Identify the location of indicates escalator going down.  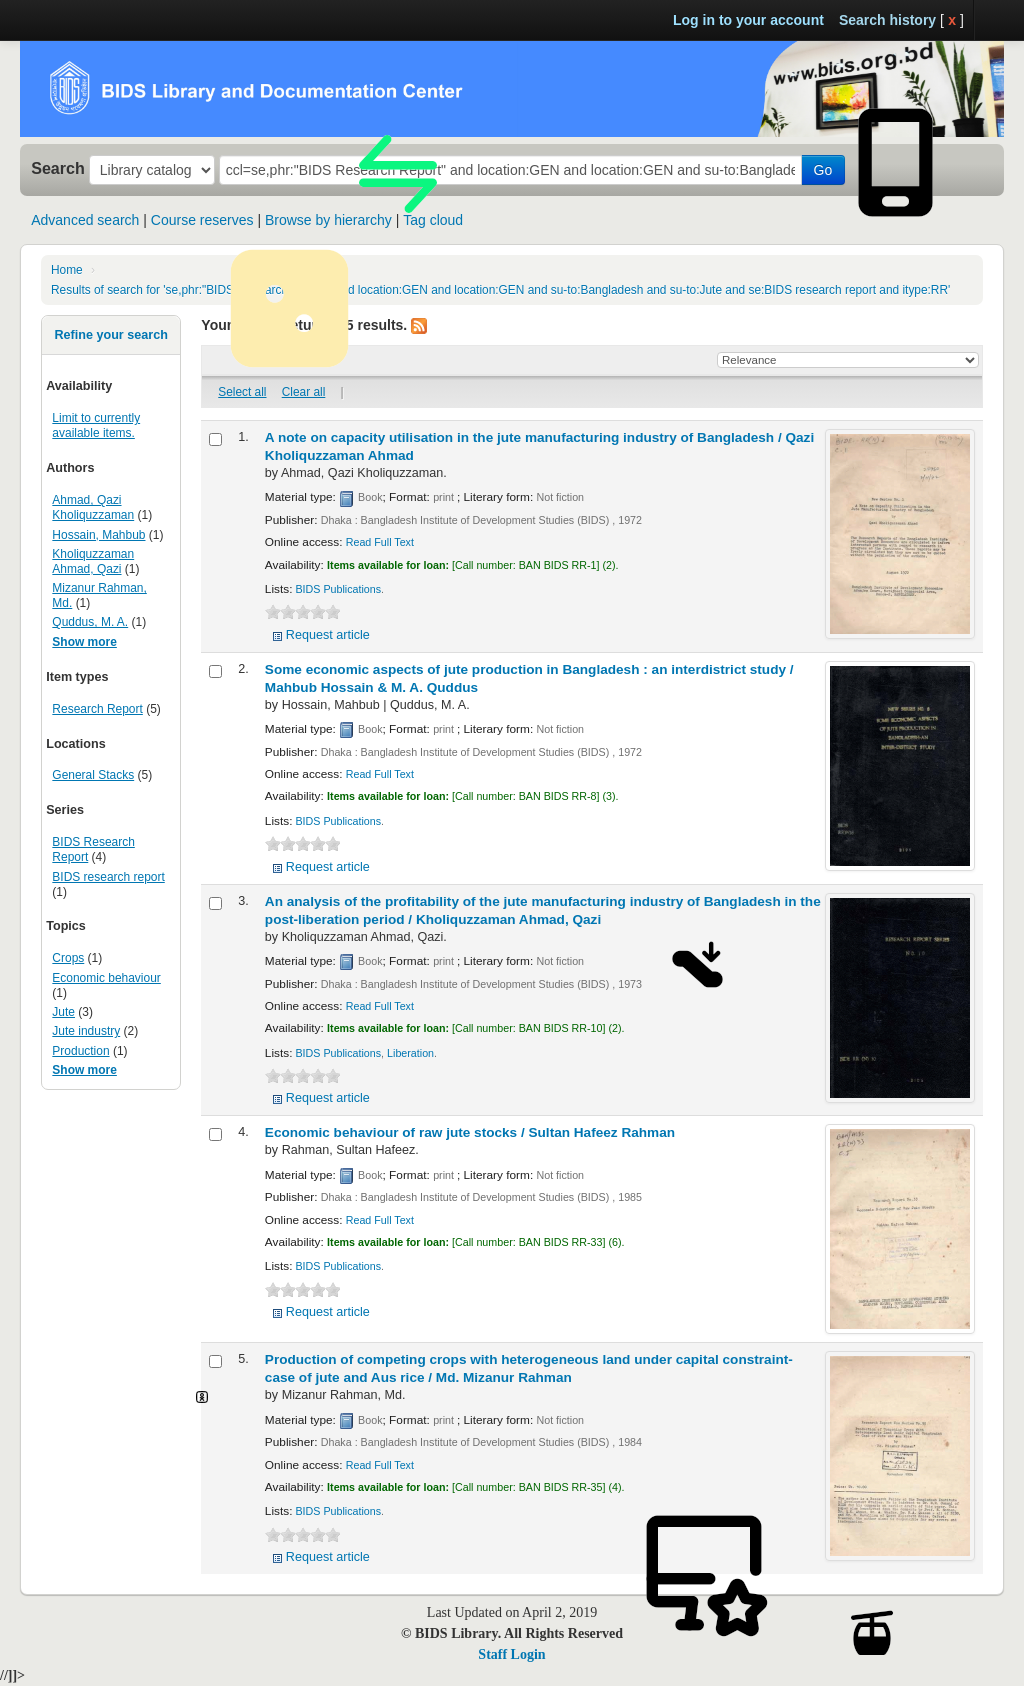
(697, 964).